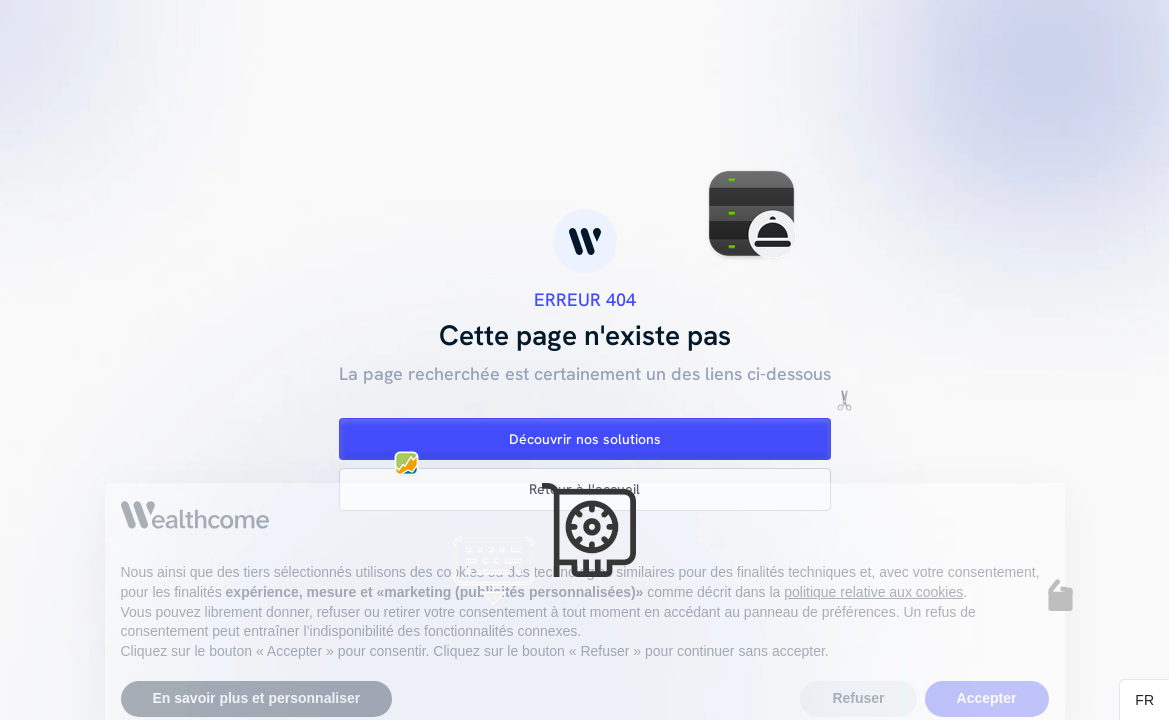 The height and width of the screenshot is (720, 1169). I want to click on indicates a compressed or archived file, so click(1060, 591).